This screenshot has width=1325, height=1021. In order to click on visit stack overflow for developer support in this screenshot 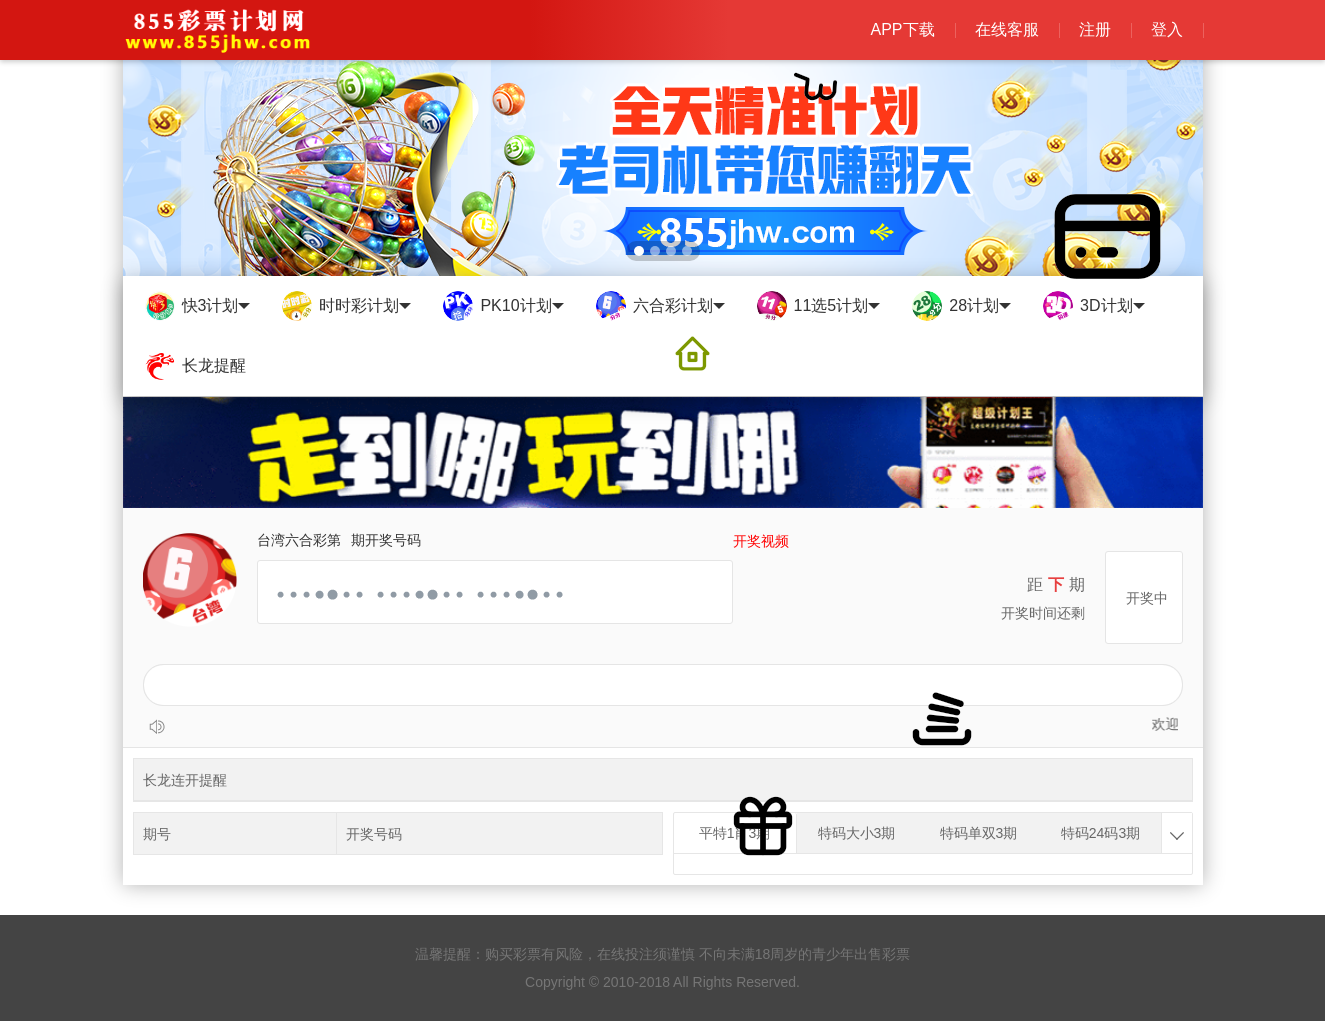, I will do `click(942, 716)`.